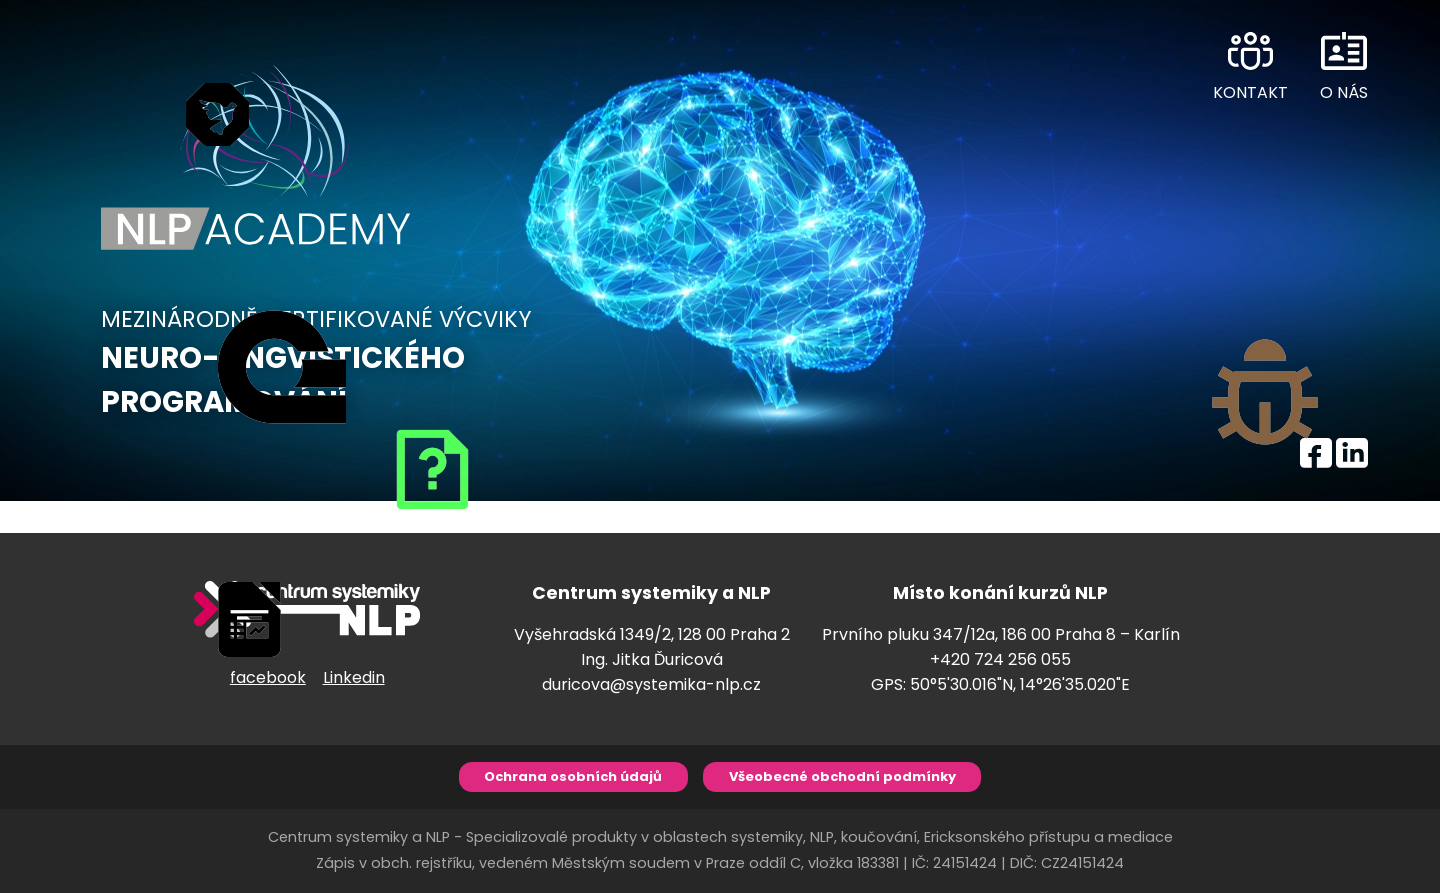 This screenshot has width=1440, height=893. What do you see at coordinates (432, 469) in the screenshot?
I see `unknown or unrecognized file type` at bounding box center [432, 469].